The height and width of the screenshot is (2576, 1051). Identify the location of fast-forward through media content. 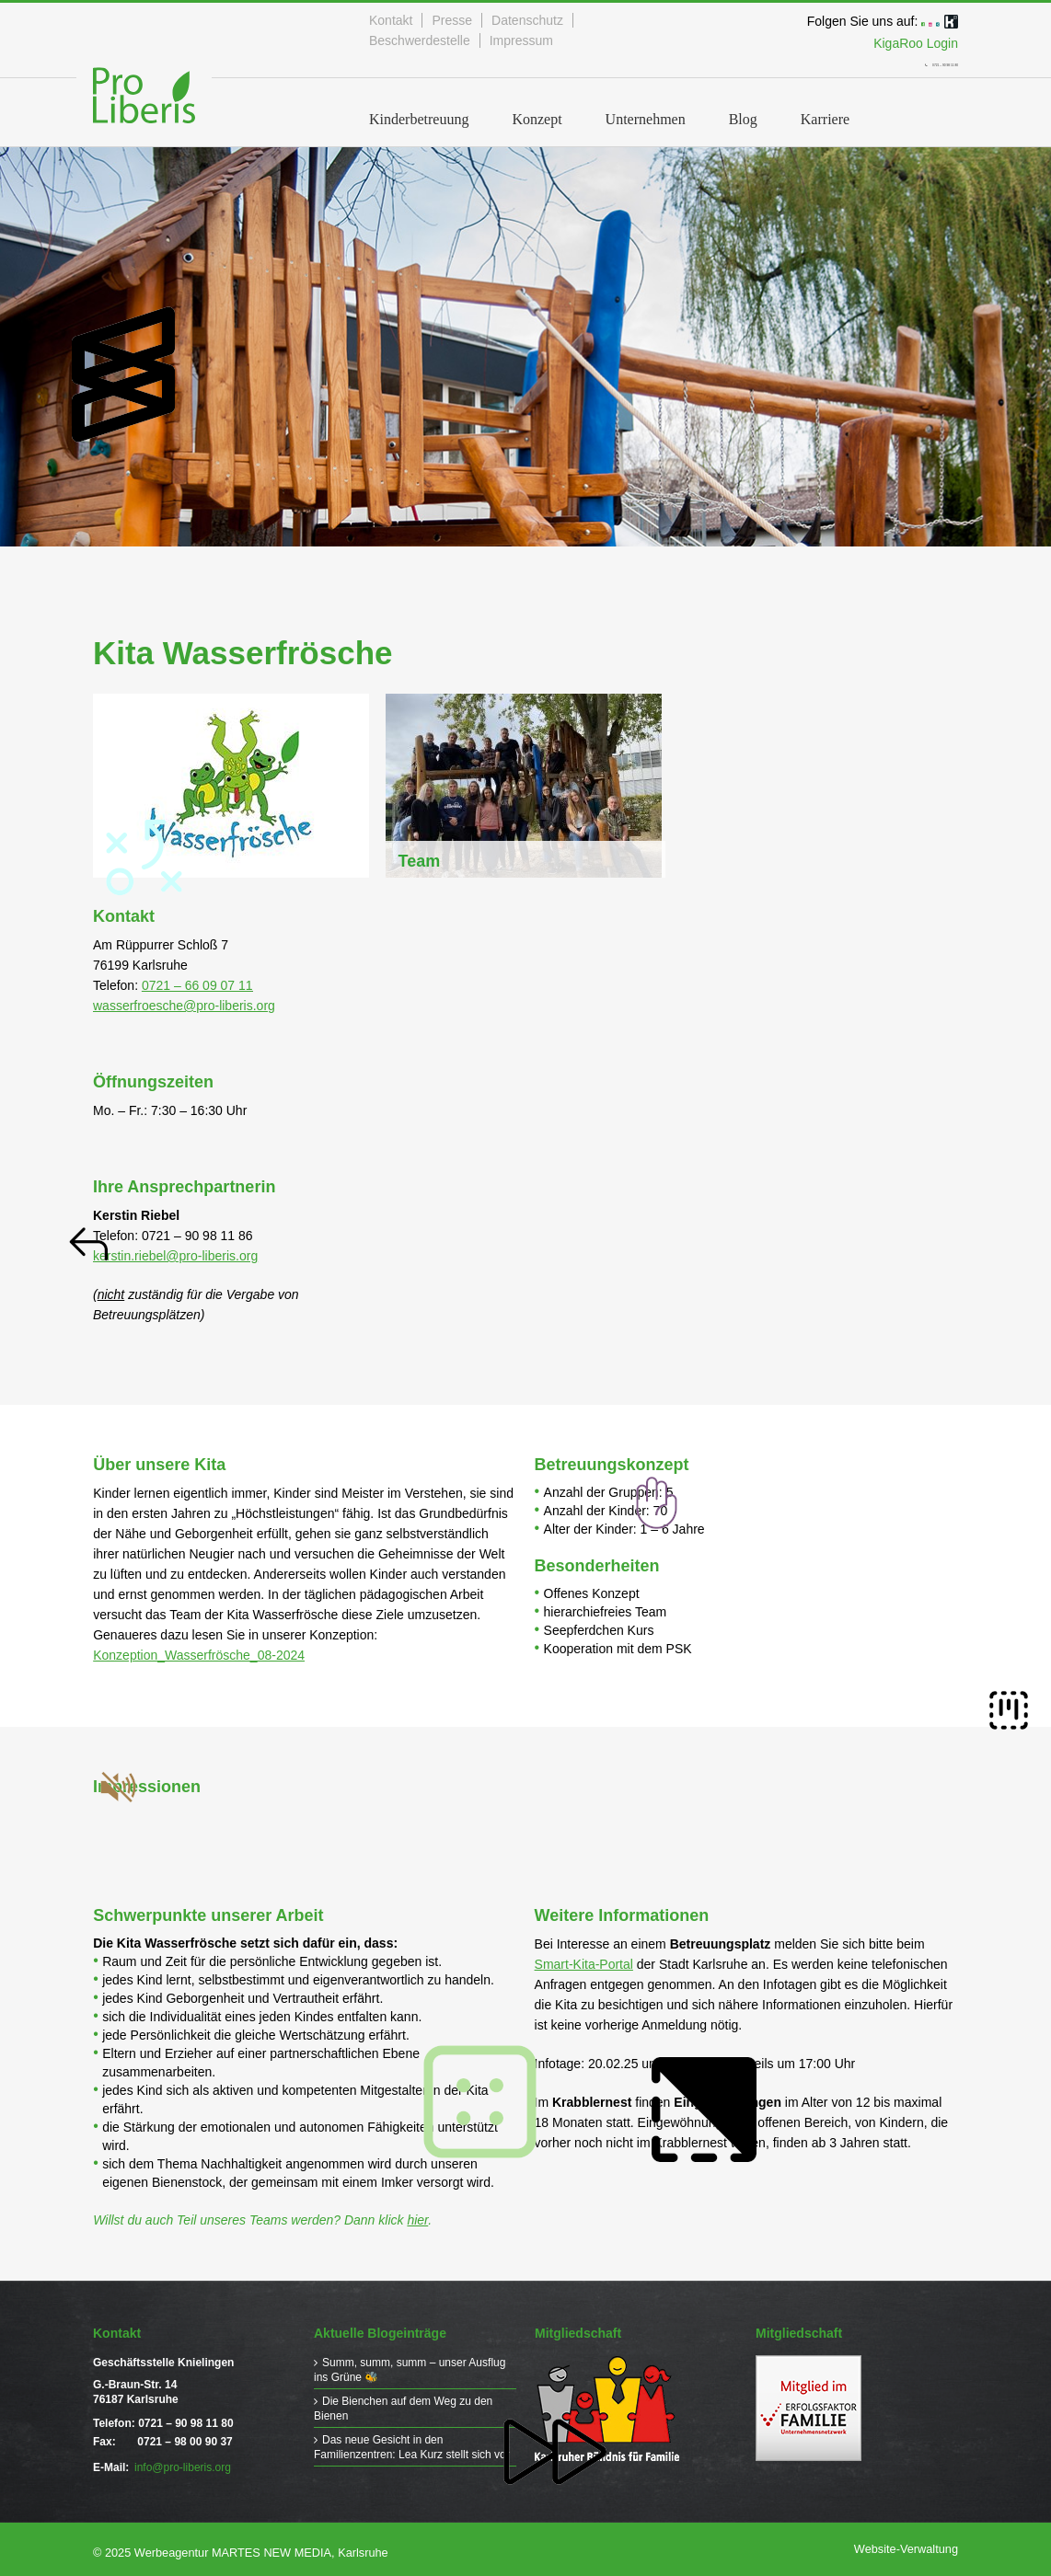
(548, 2452).